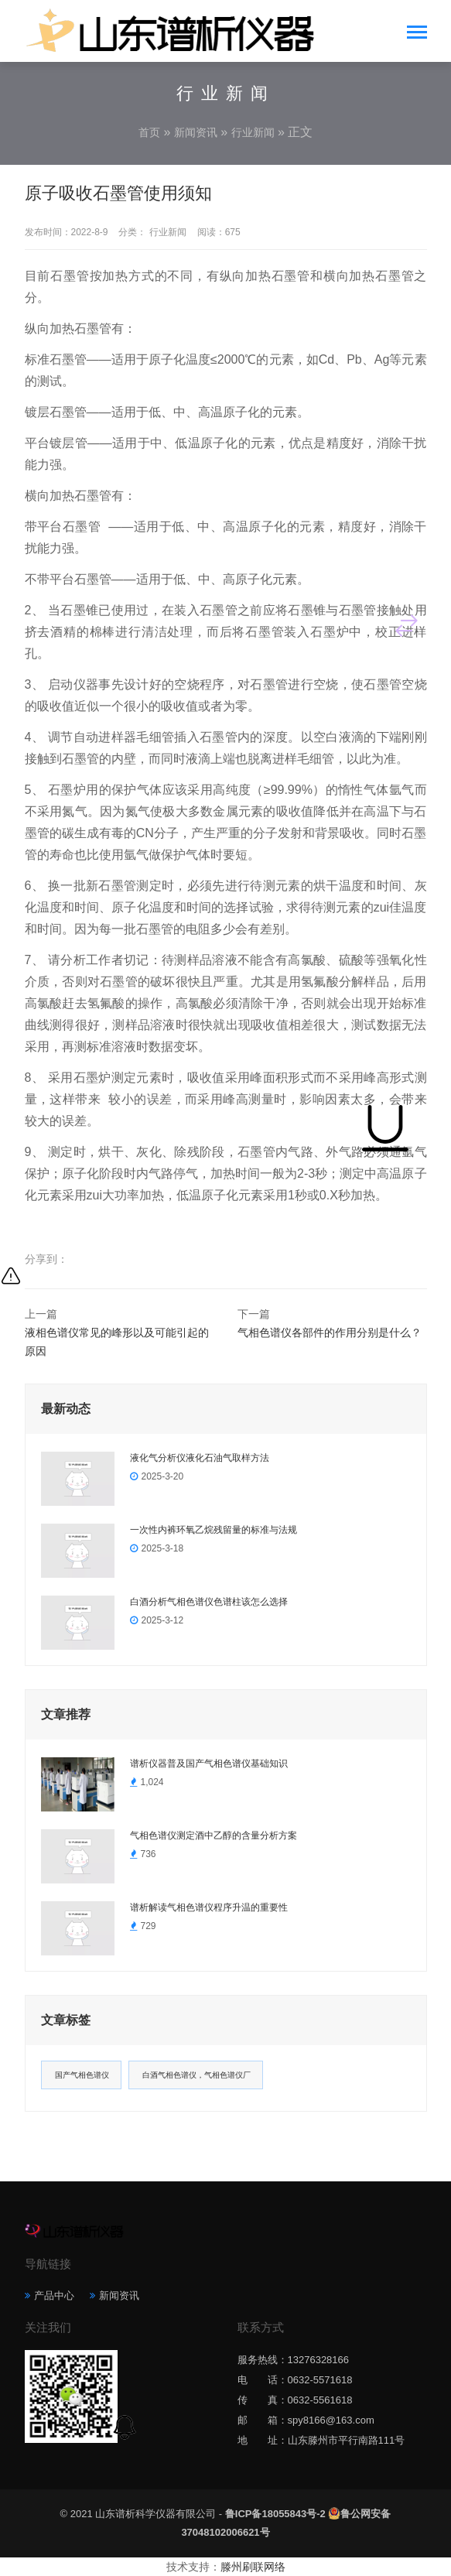  I want to click on swap or exchange items, so click(406, 625).